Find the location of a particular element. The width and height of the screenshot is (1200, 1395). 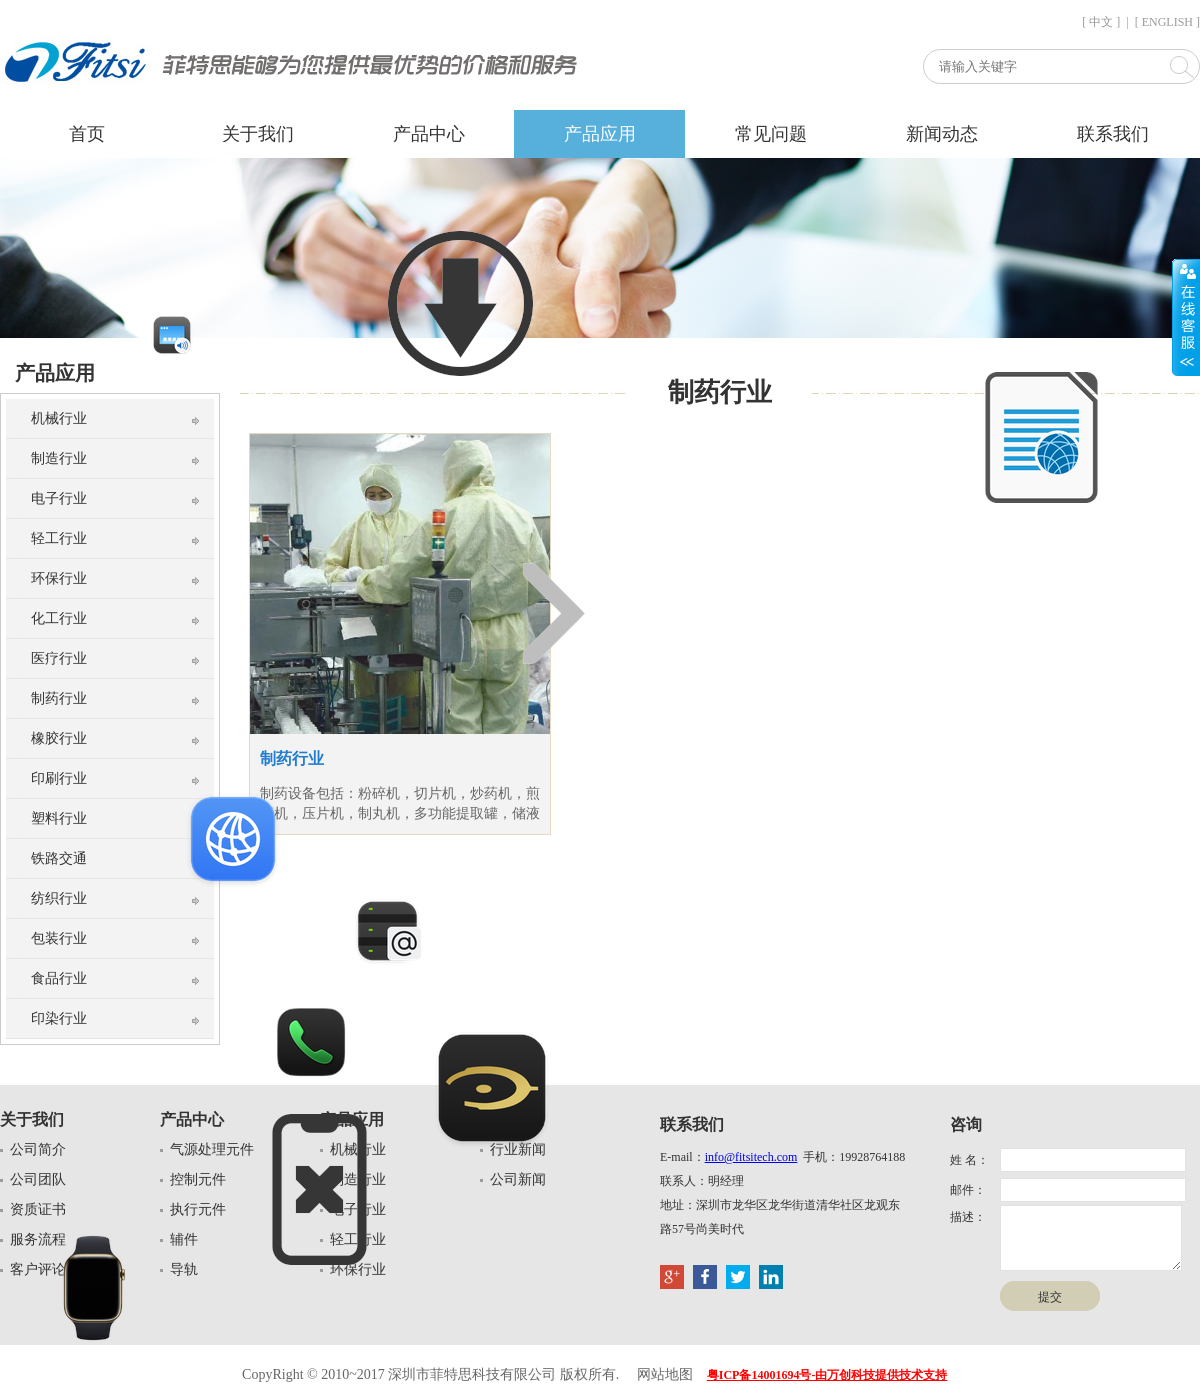

download a file or resource is located at coordinates (460, 303).